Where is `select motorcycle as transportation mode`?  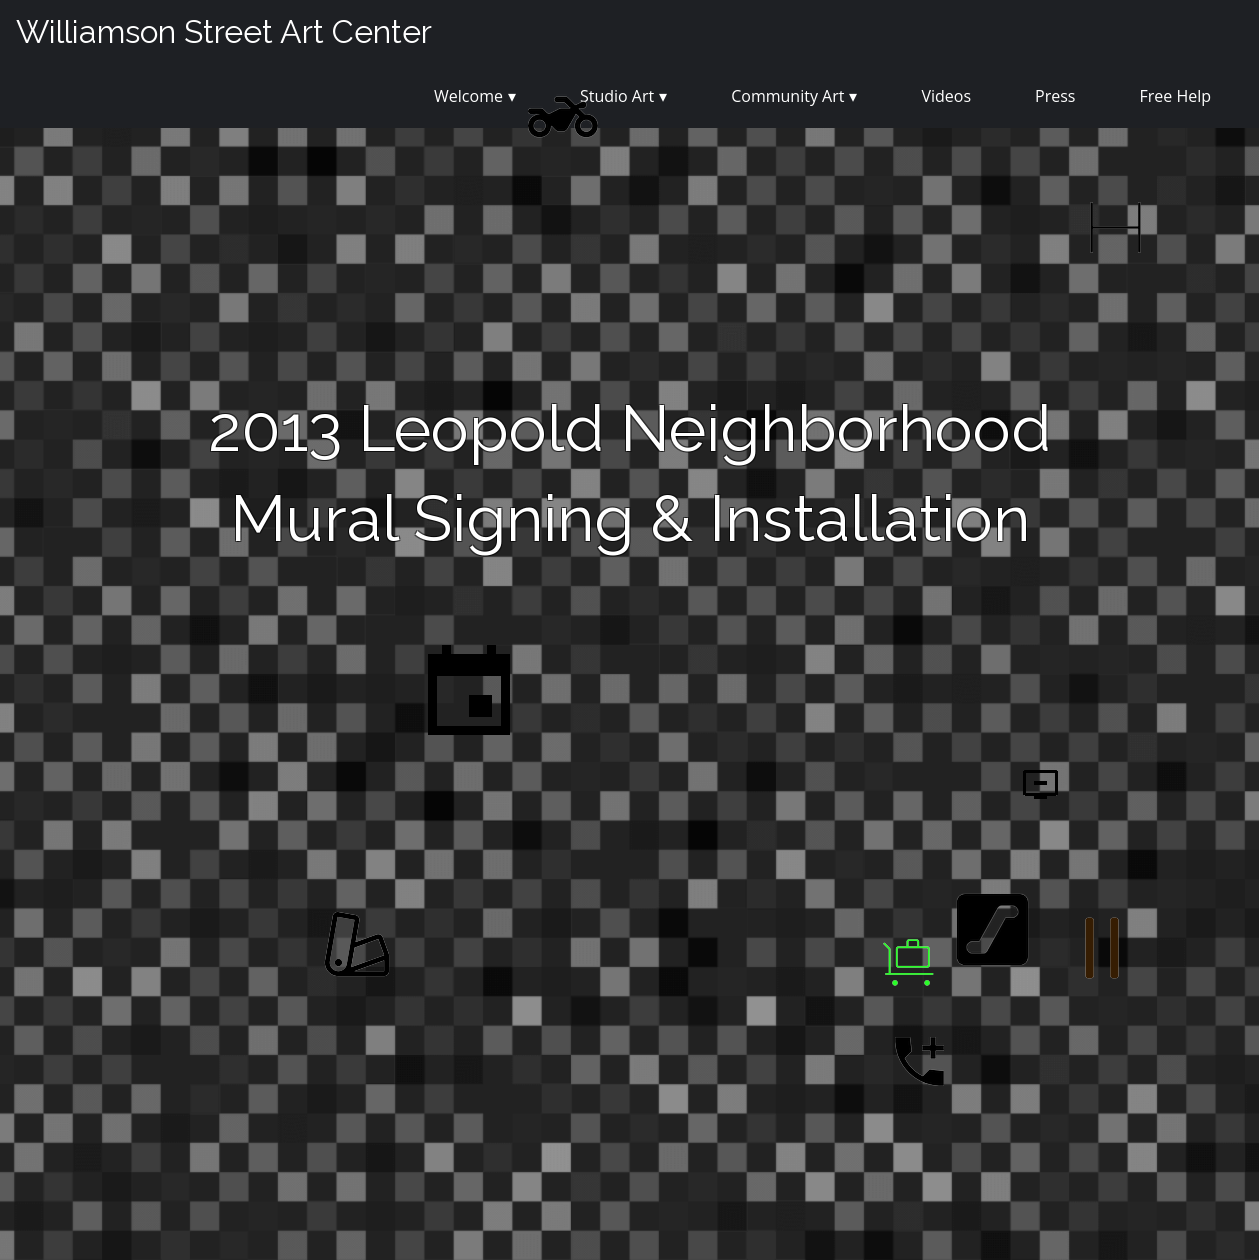 select motorcycle as transportation mode is located at coordinates (563, 117).